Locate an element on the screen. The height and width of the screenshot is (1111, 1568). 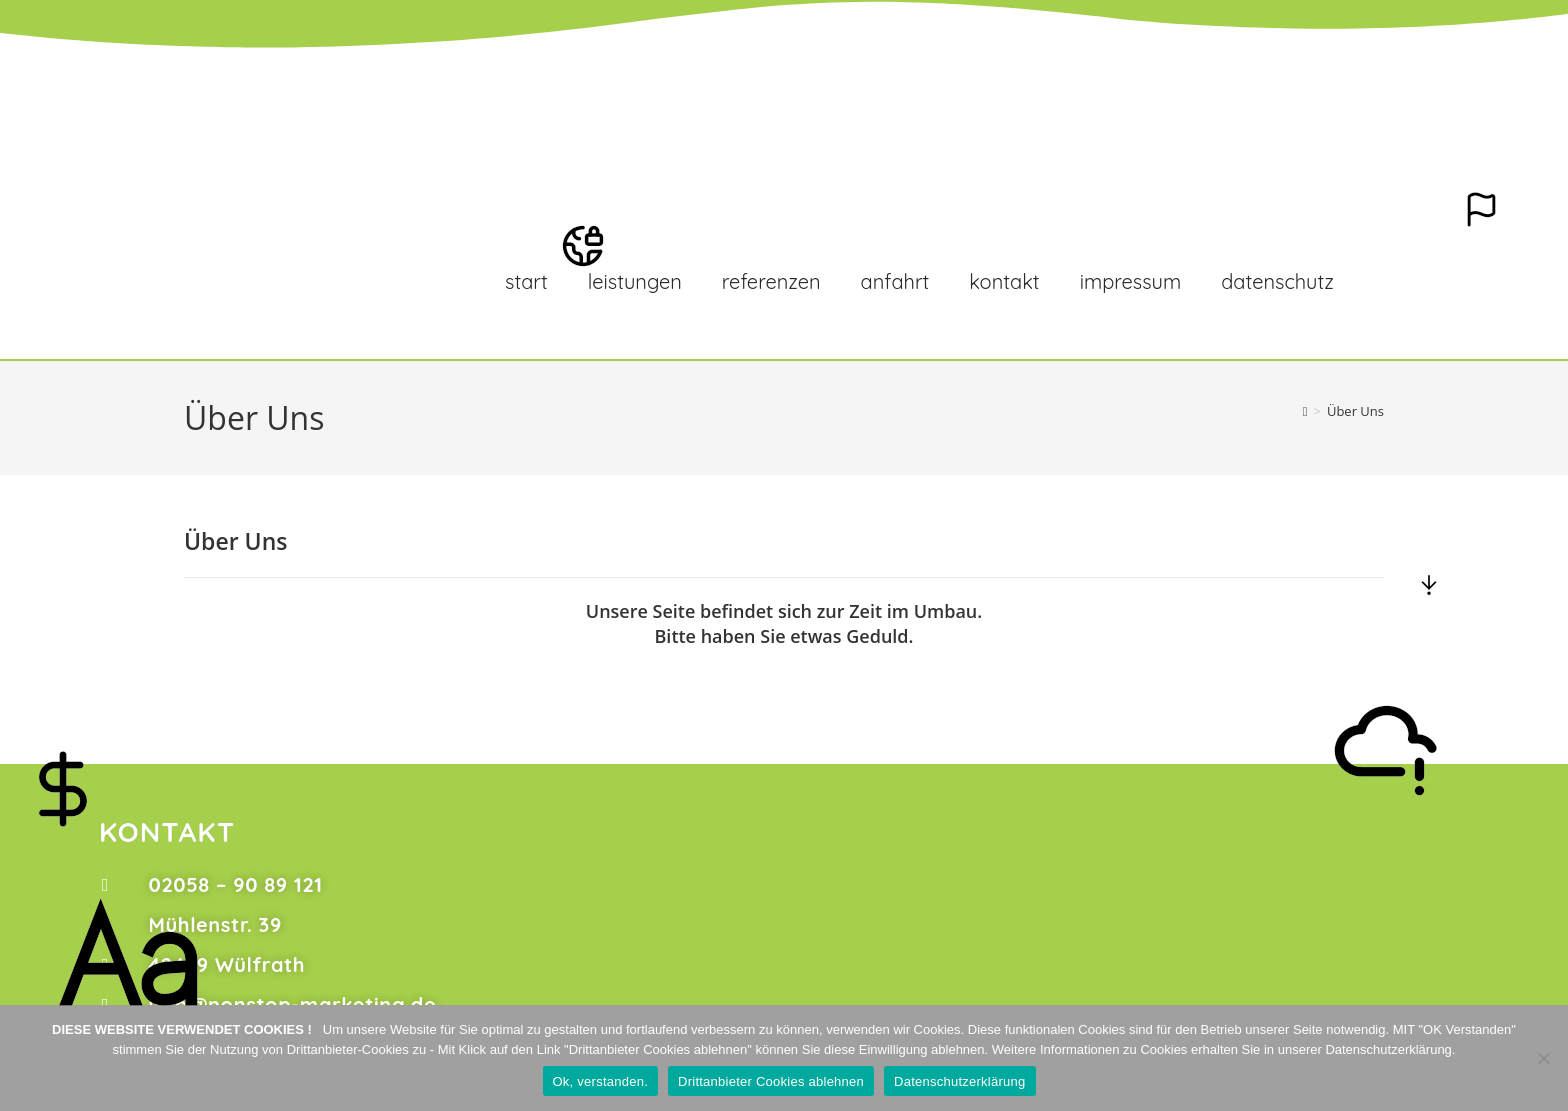
download to a specific location is located at coordinates (1429, 585).